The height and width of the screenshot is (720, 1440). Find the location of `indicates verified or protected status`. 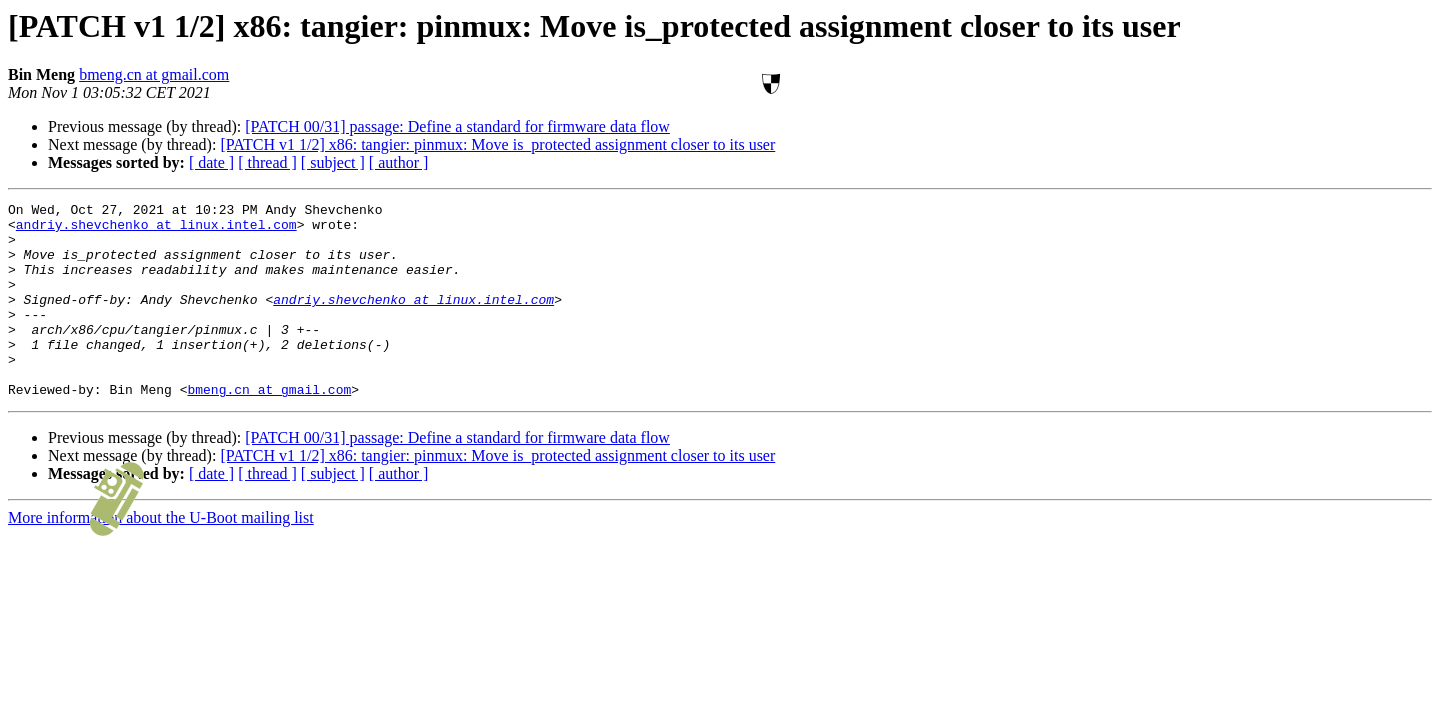

indicates verified or protected status is located at coordinates (771, 84).